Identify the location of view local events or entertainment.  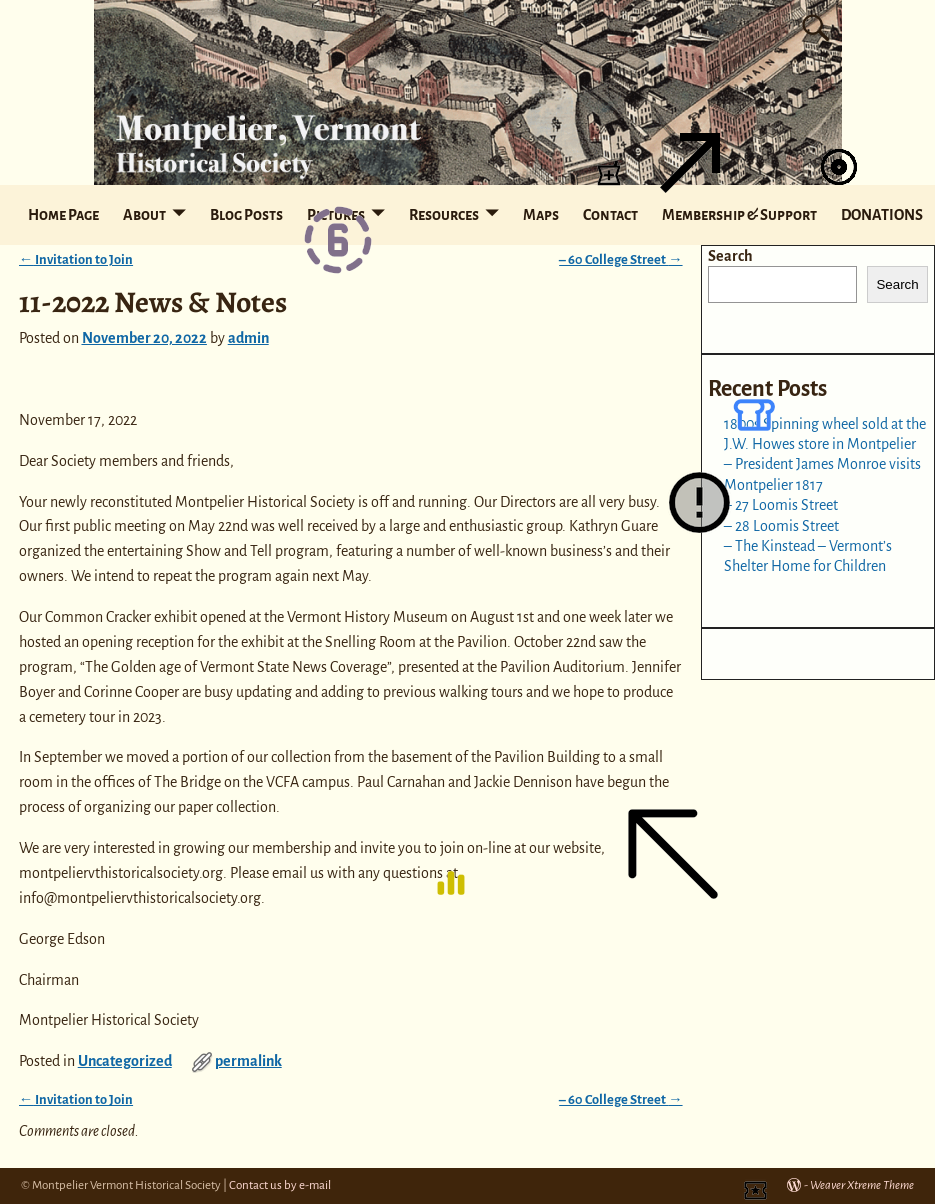
(755, 1190).